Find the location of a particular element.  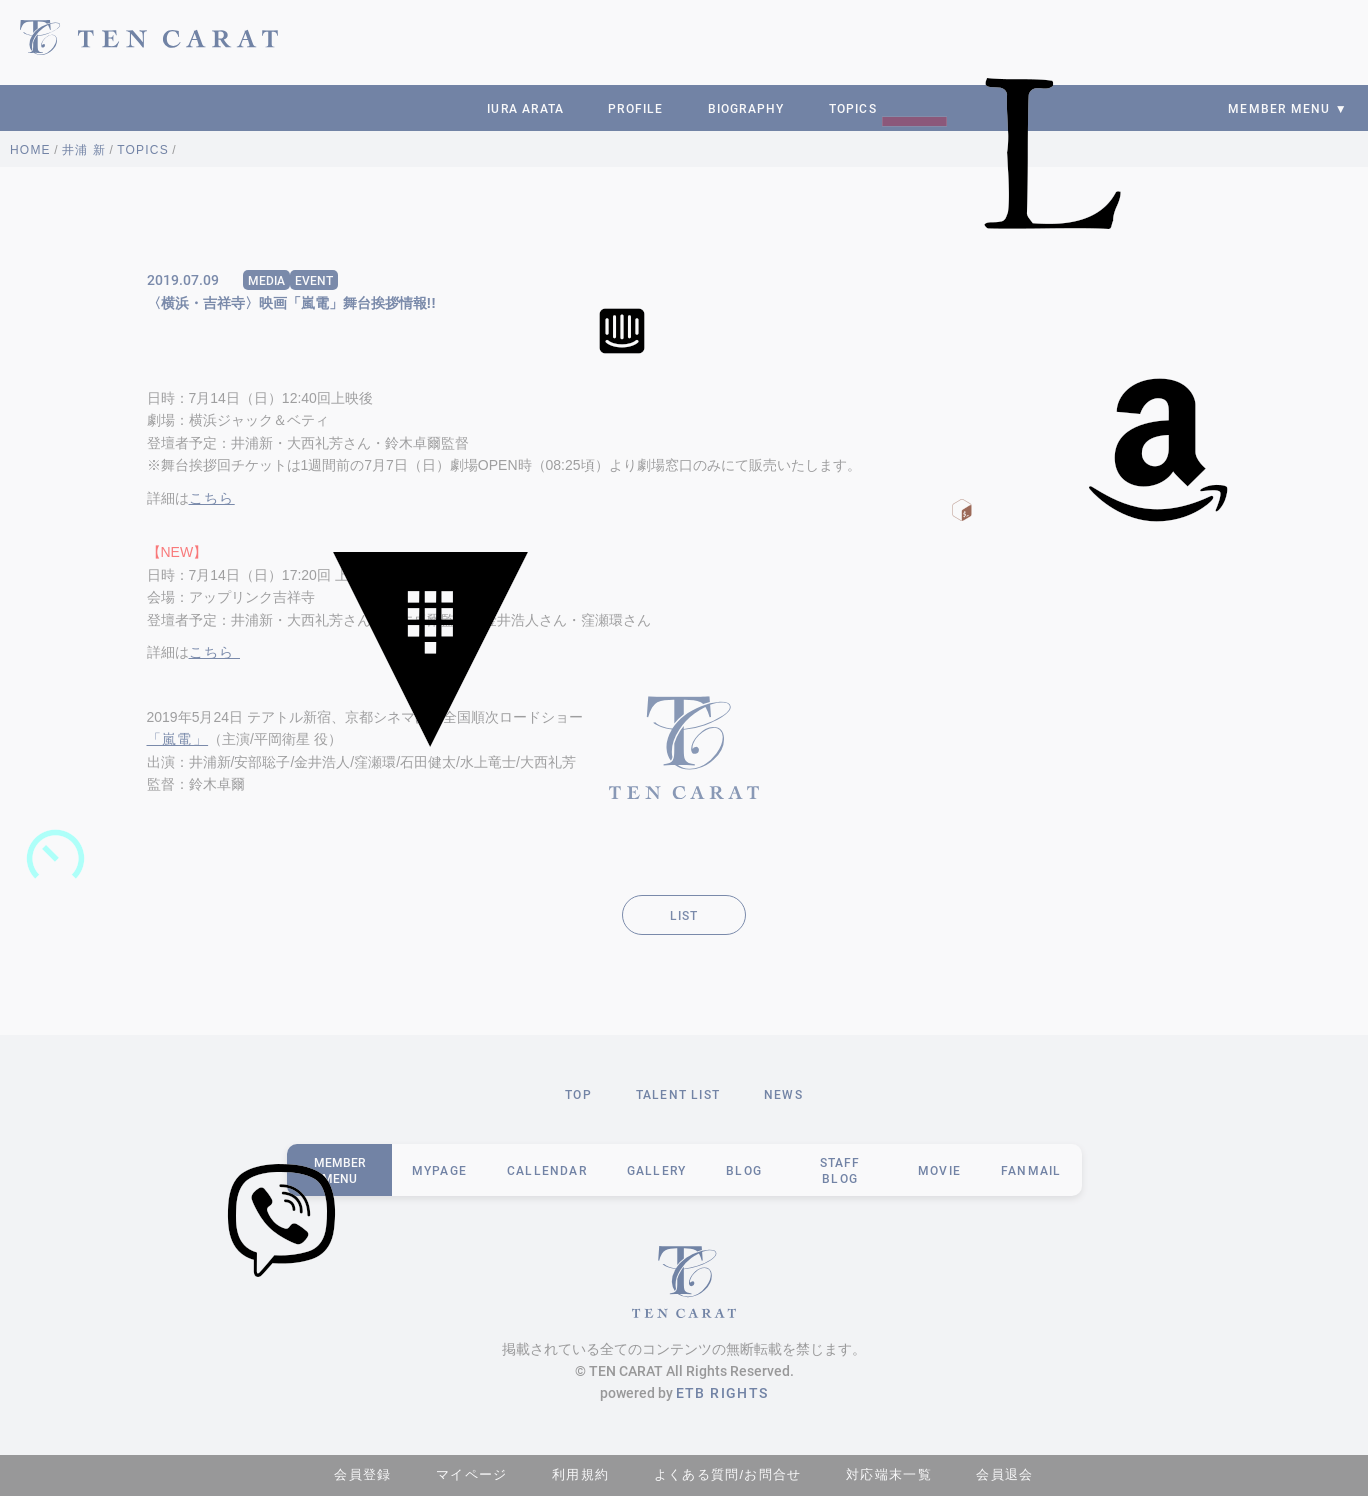

open the Amazon app or website is located at coordinates (1158, 450).